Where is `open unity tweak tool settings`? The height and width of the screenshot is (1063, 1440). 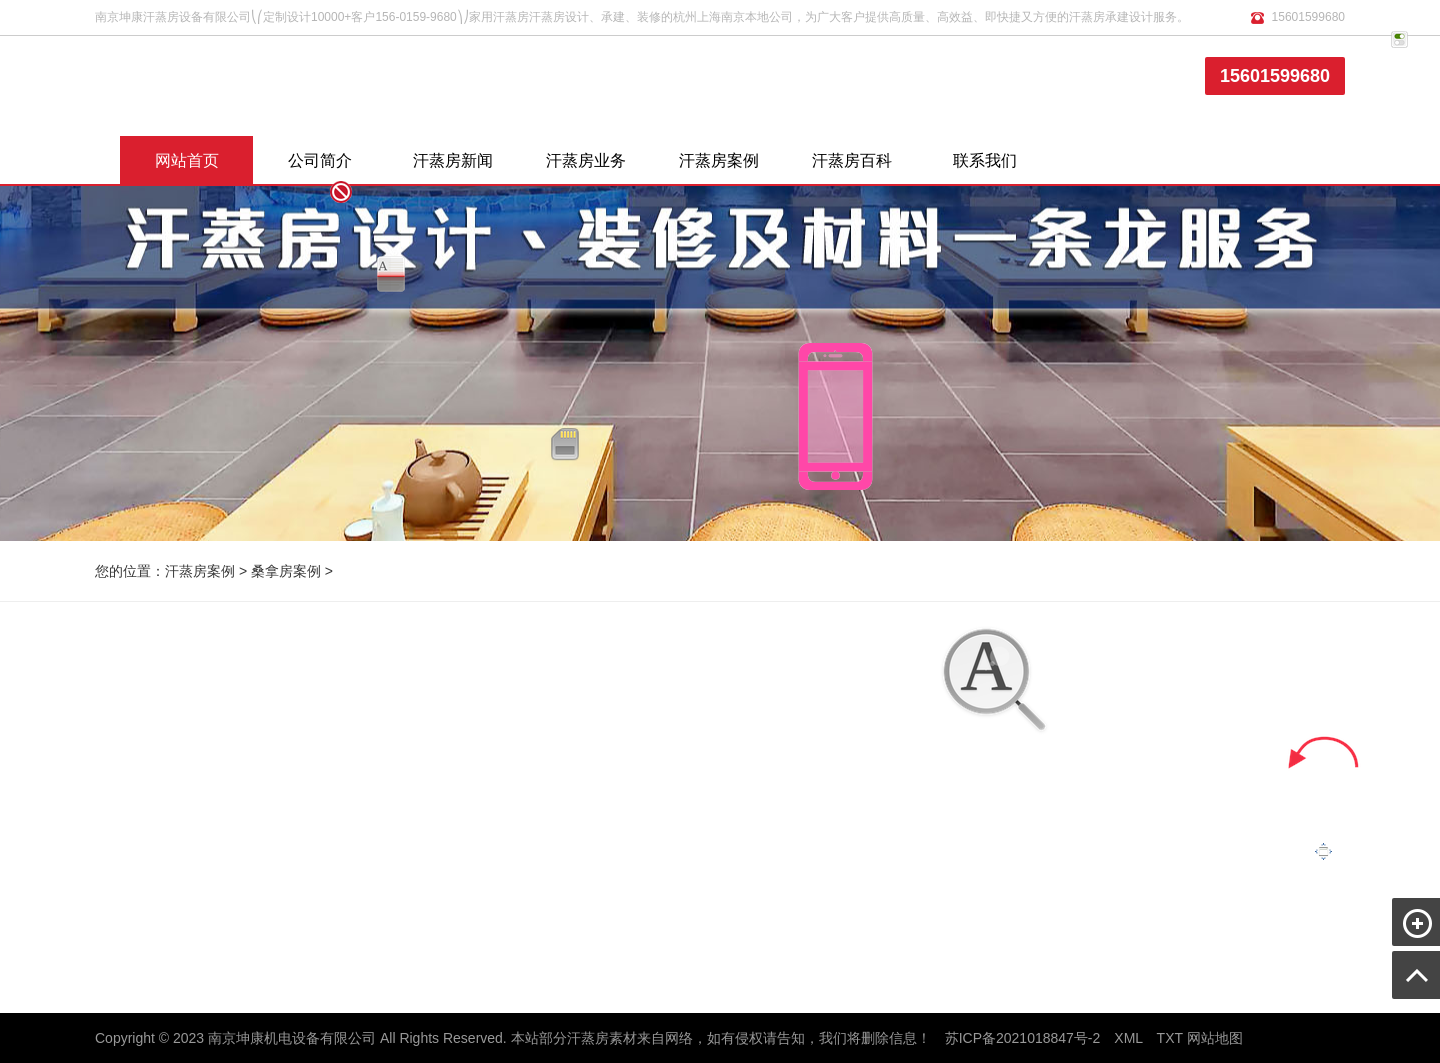
open unity tweak tool settings is located at coordinates (1399, 39).